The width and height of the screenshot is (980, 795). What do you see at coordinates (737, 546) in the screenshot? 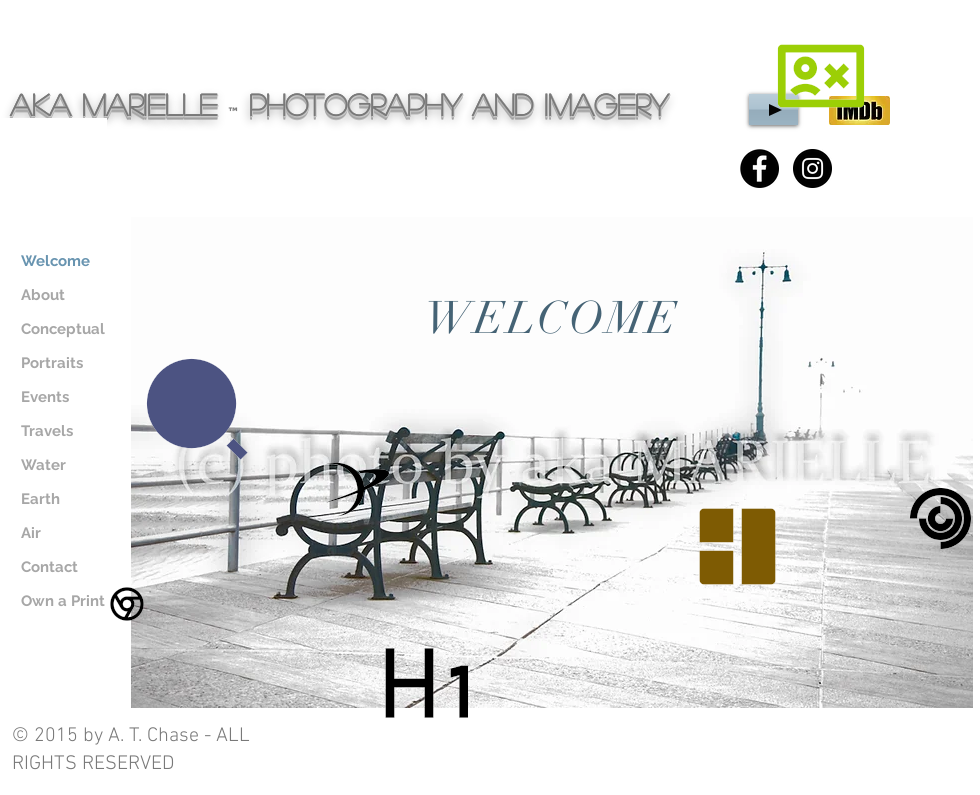
I see `switch to grid layout view` at bounding box center [737, 546].